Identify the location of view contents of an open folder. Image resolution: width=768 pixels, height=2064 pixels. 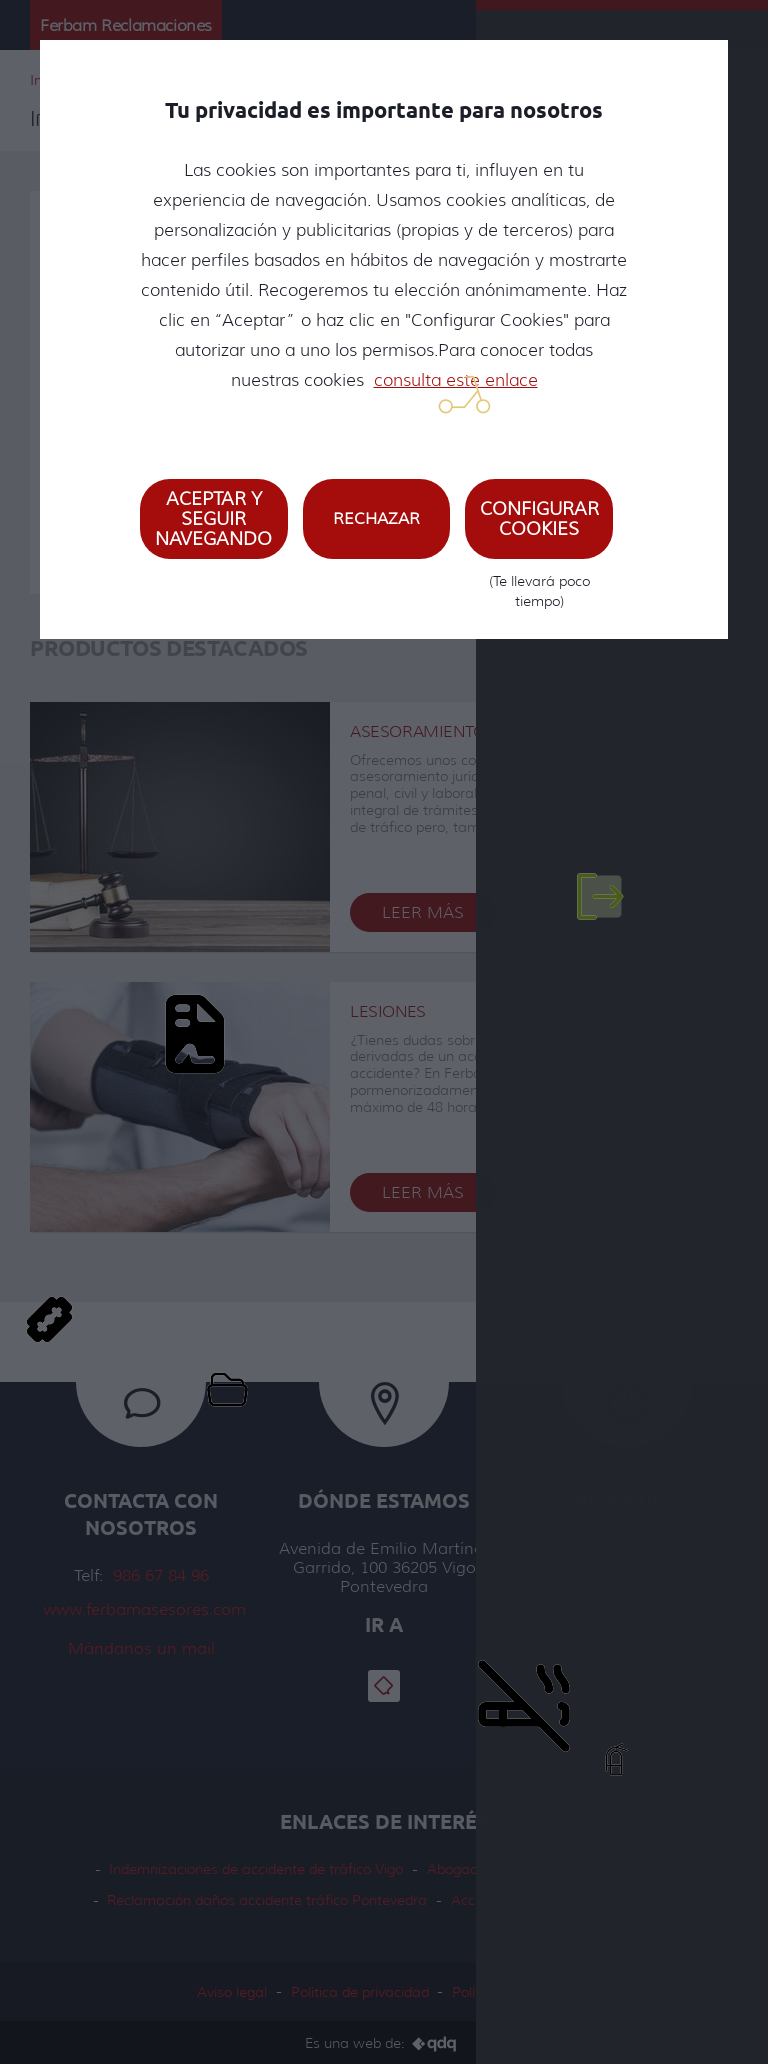
(227, 1389).